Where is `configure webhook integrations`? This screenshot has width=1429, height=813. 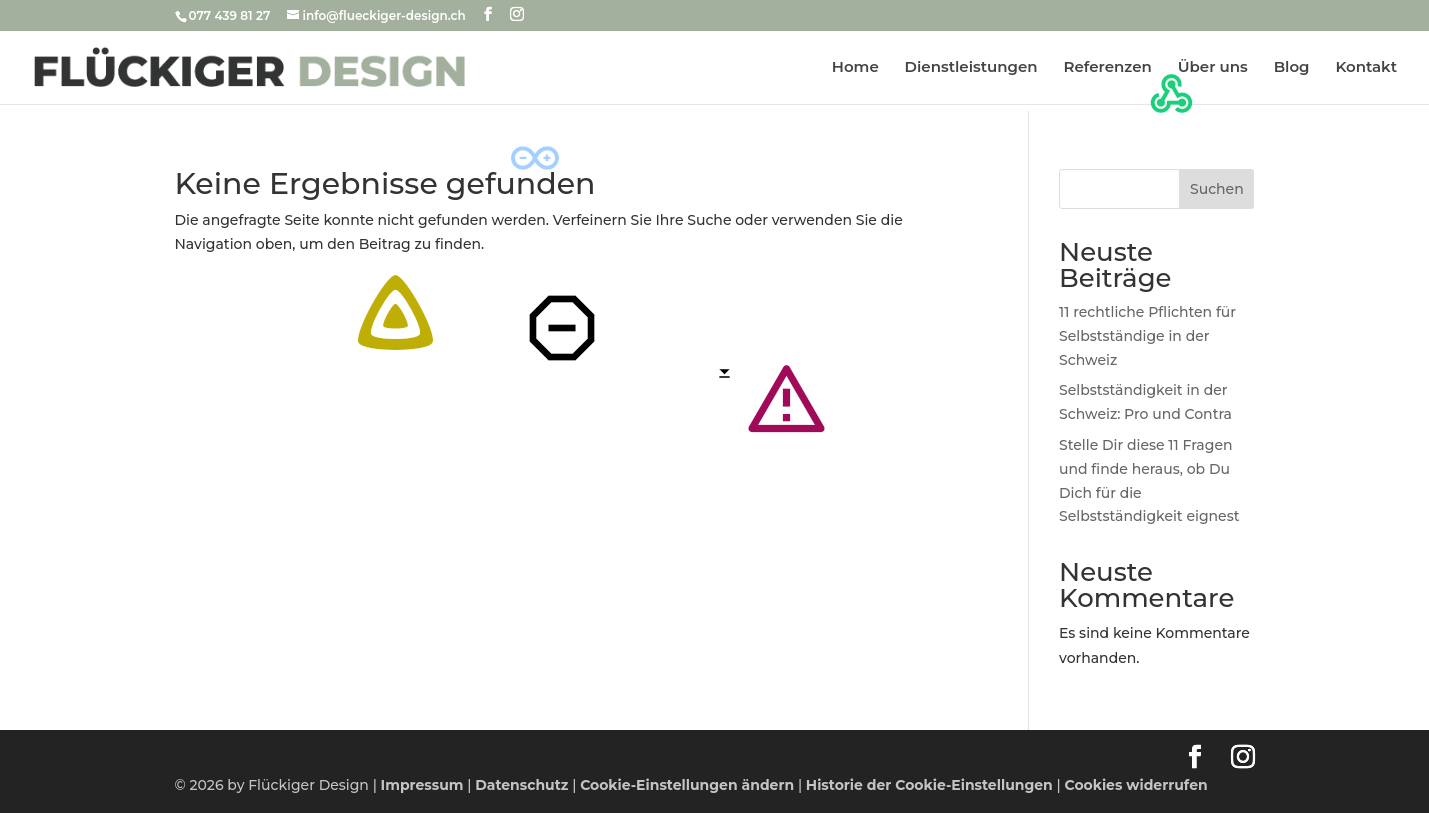
configure webhook integrations is located at coordinates (1171, 94).